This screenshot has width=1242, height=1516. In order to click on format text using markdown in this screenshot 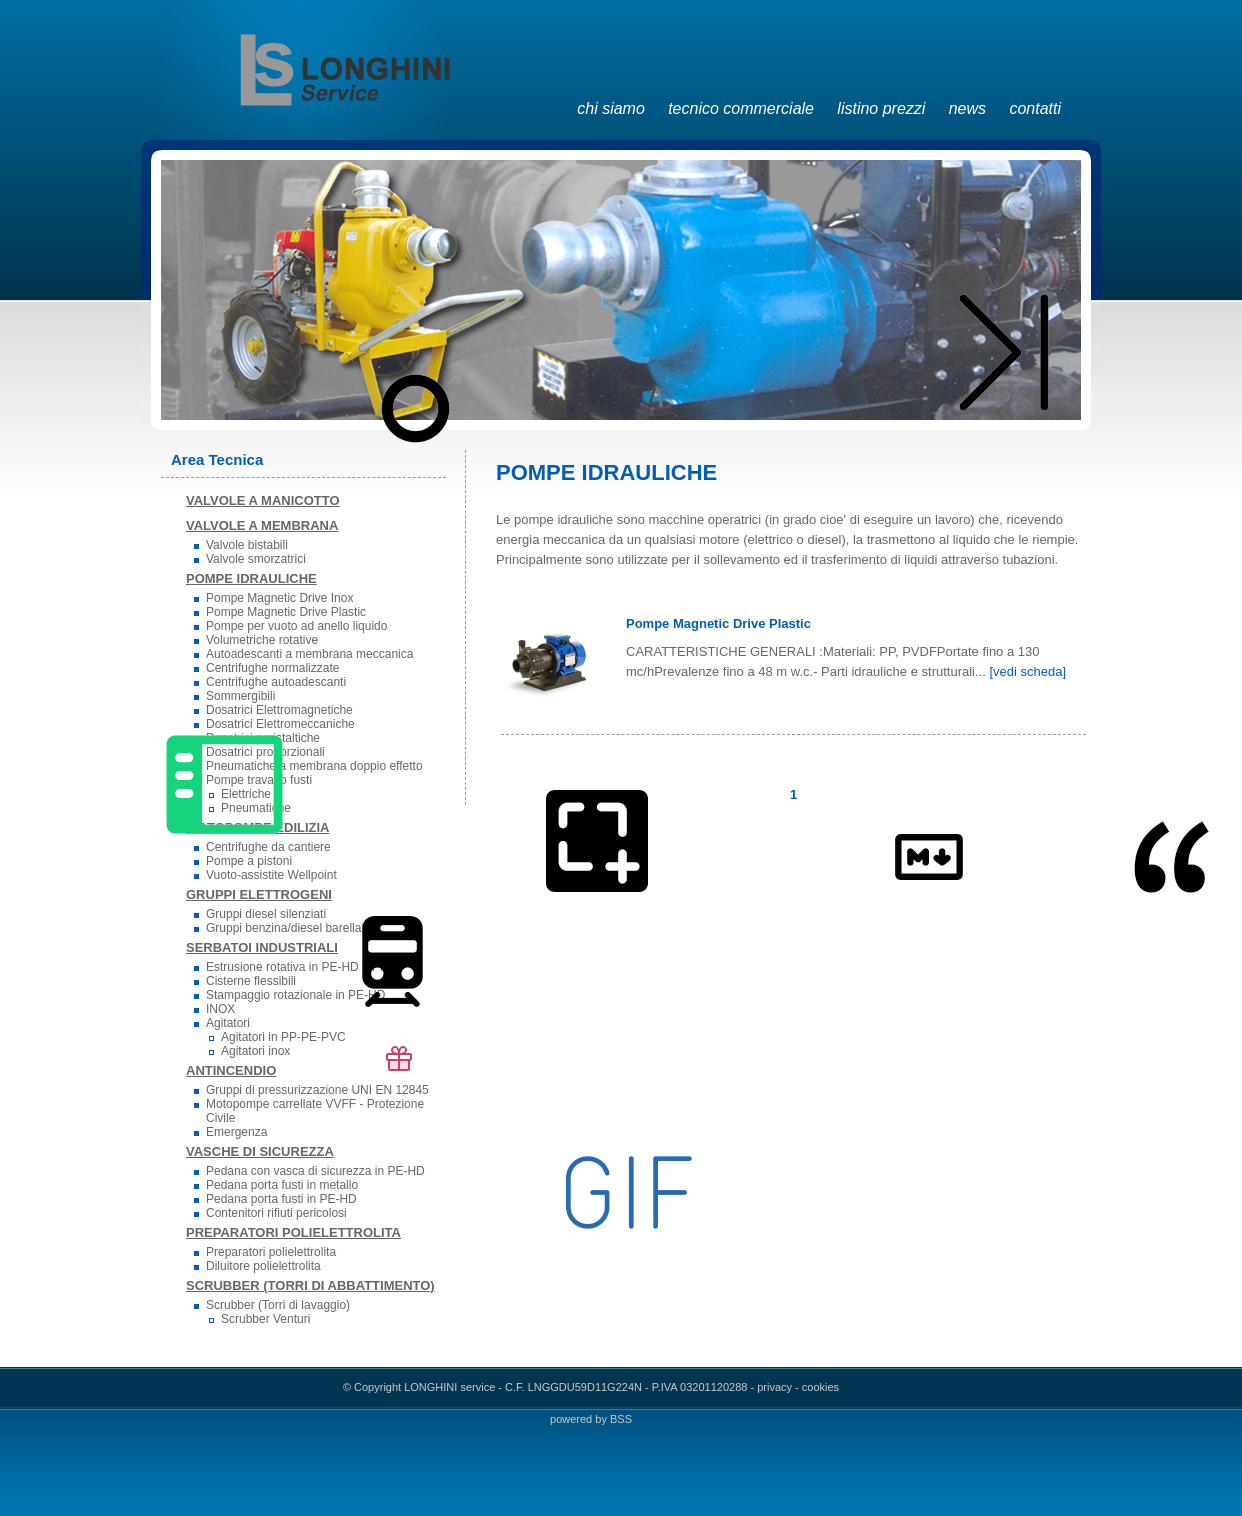, I will do `click(929, 857)`.